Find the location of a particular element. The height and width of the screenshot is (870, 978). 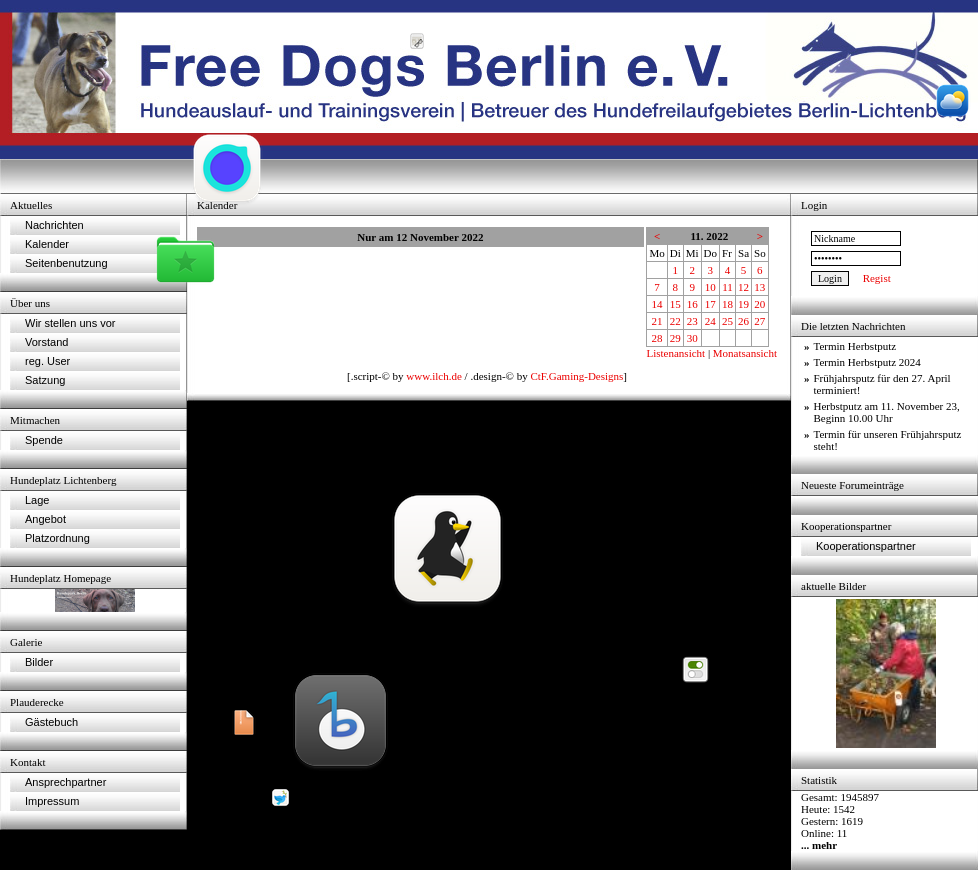

open the weather app is located at coordinates (952, 100).